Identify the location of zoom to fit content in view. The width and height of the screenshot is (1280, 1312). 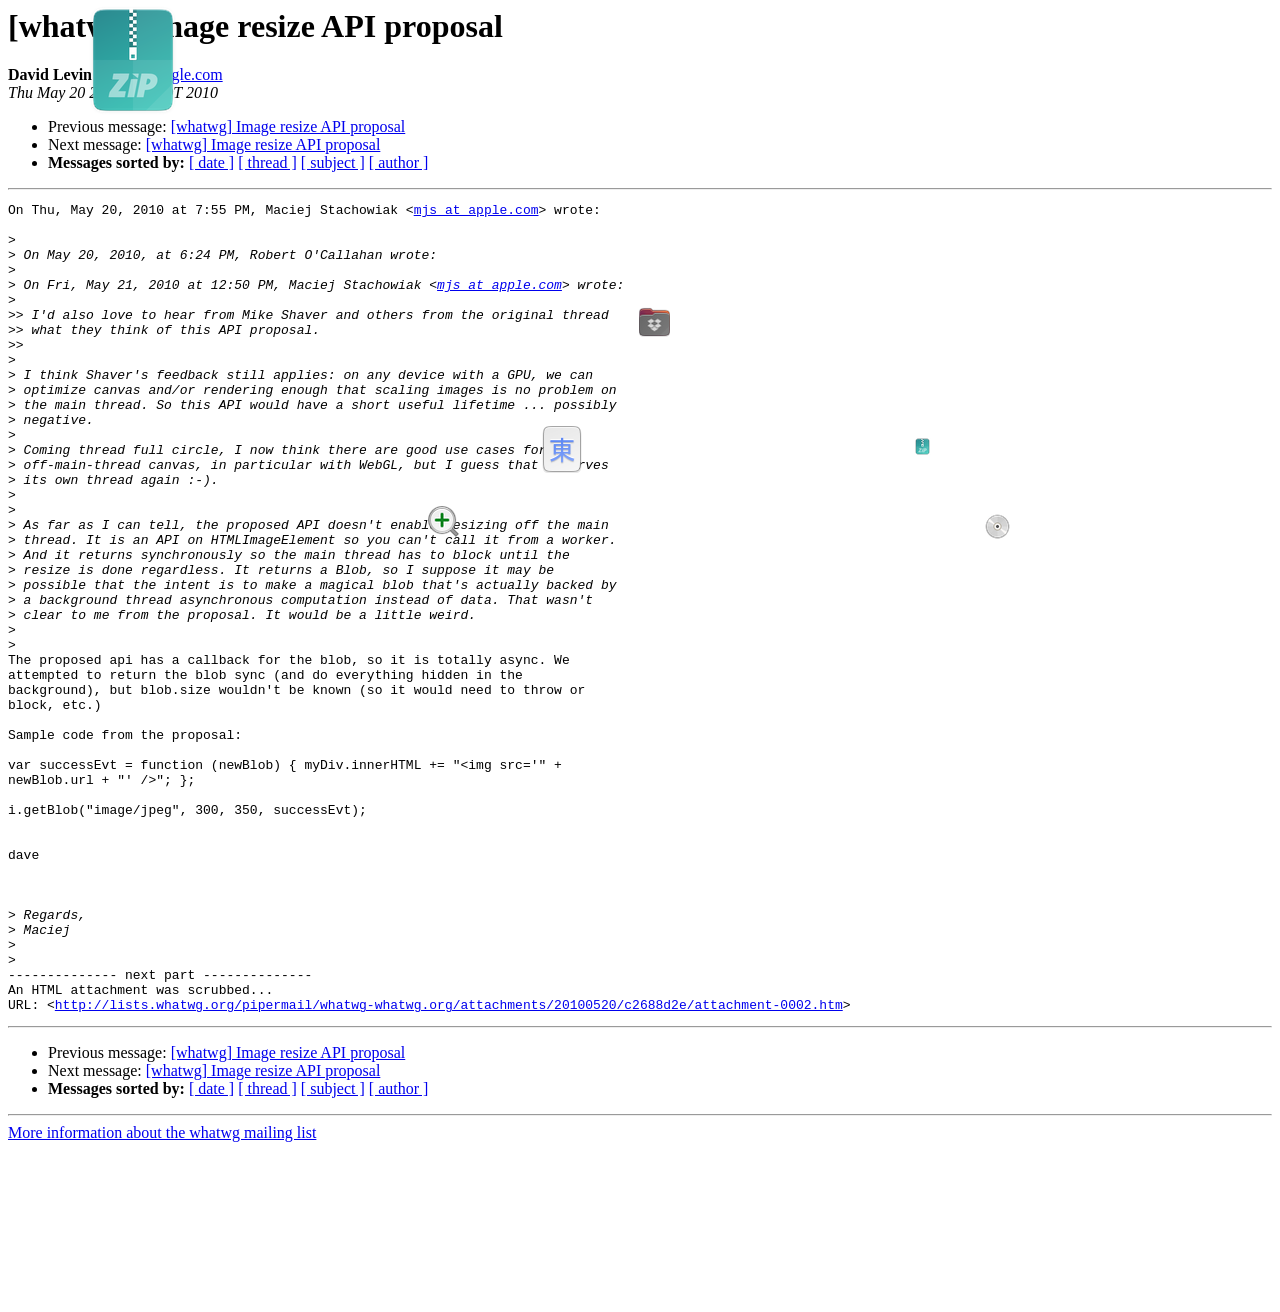
(443, 521).